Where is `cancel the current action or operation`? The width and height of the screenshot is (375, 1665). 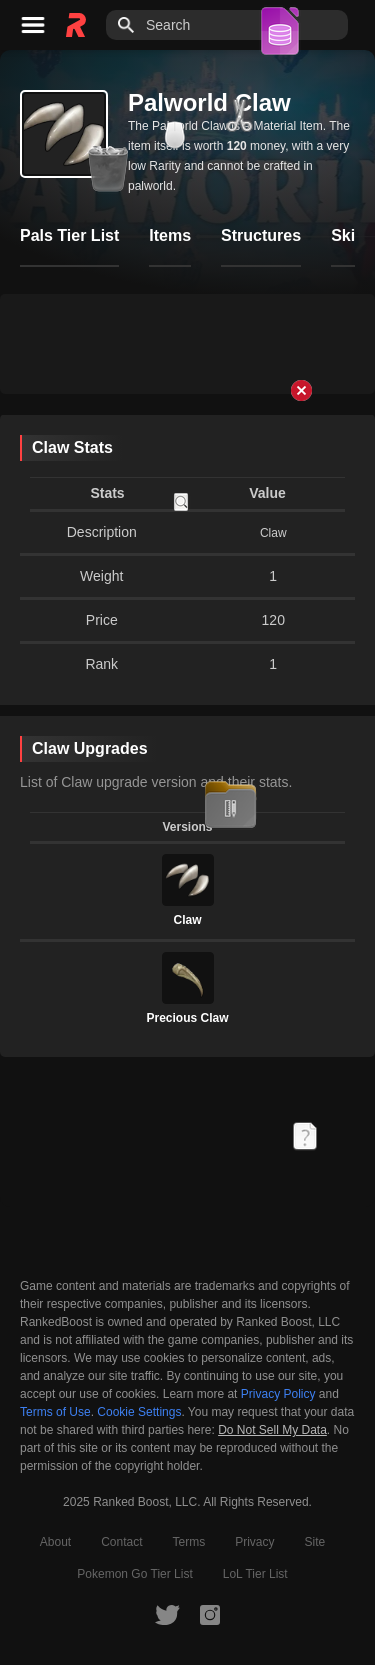 cancel the current action or operation is located at coordinates (301, 390).